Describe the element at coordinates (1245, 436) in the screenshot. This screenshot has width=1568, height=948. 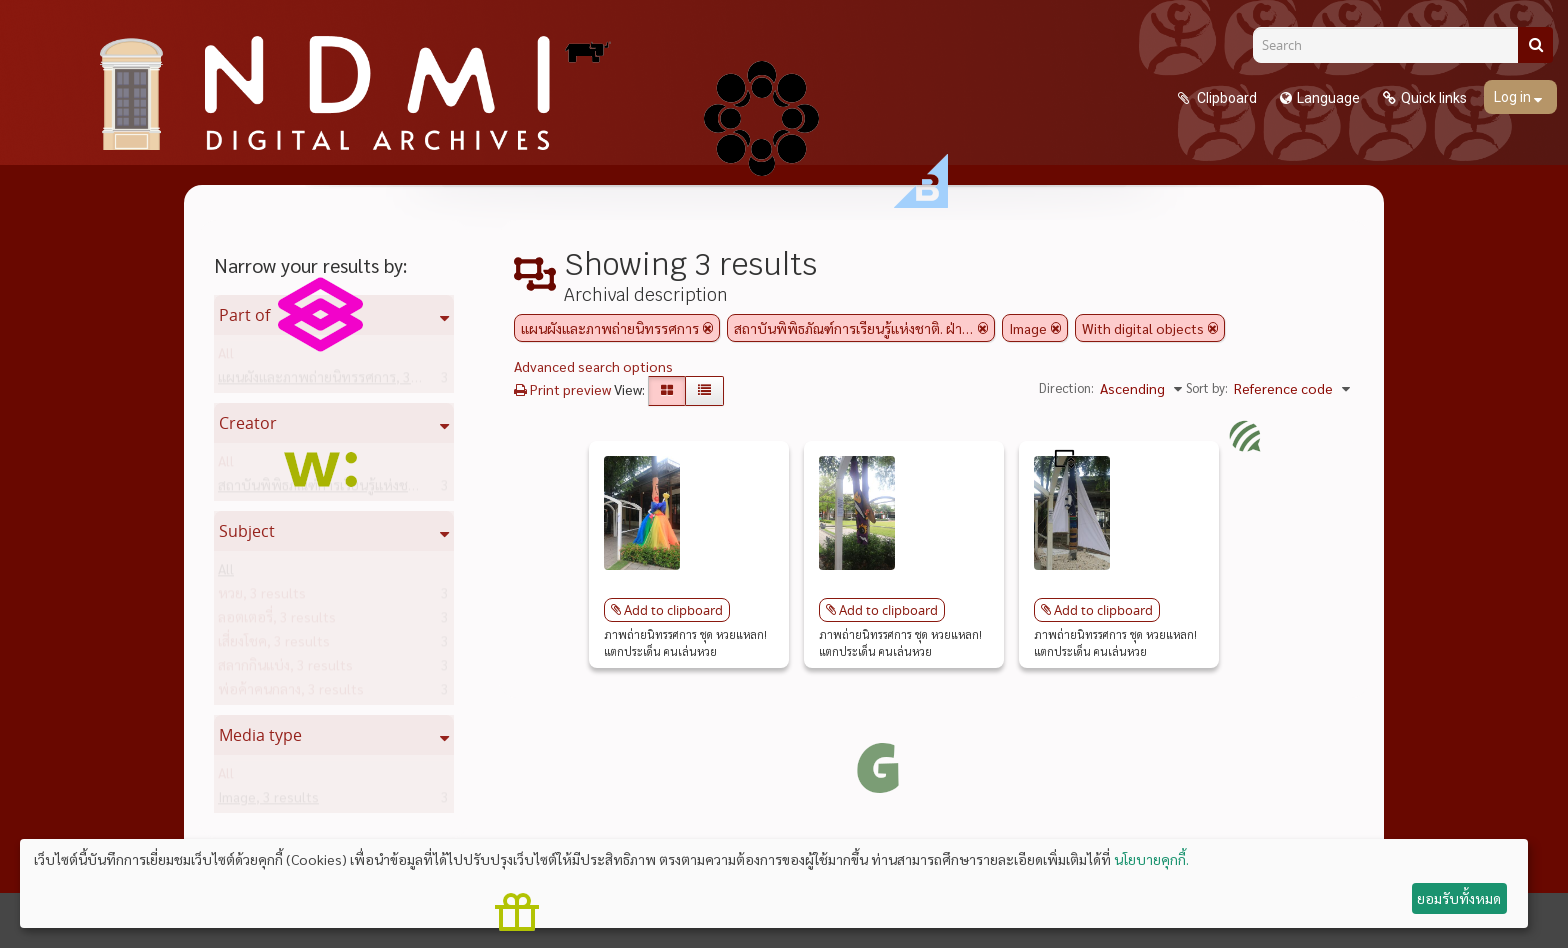
I see `forumbee logo` at that location.